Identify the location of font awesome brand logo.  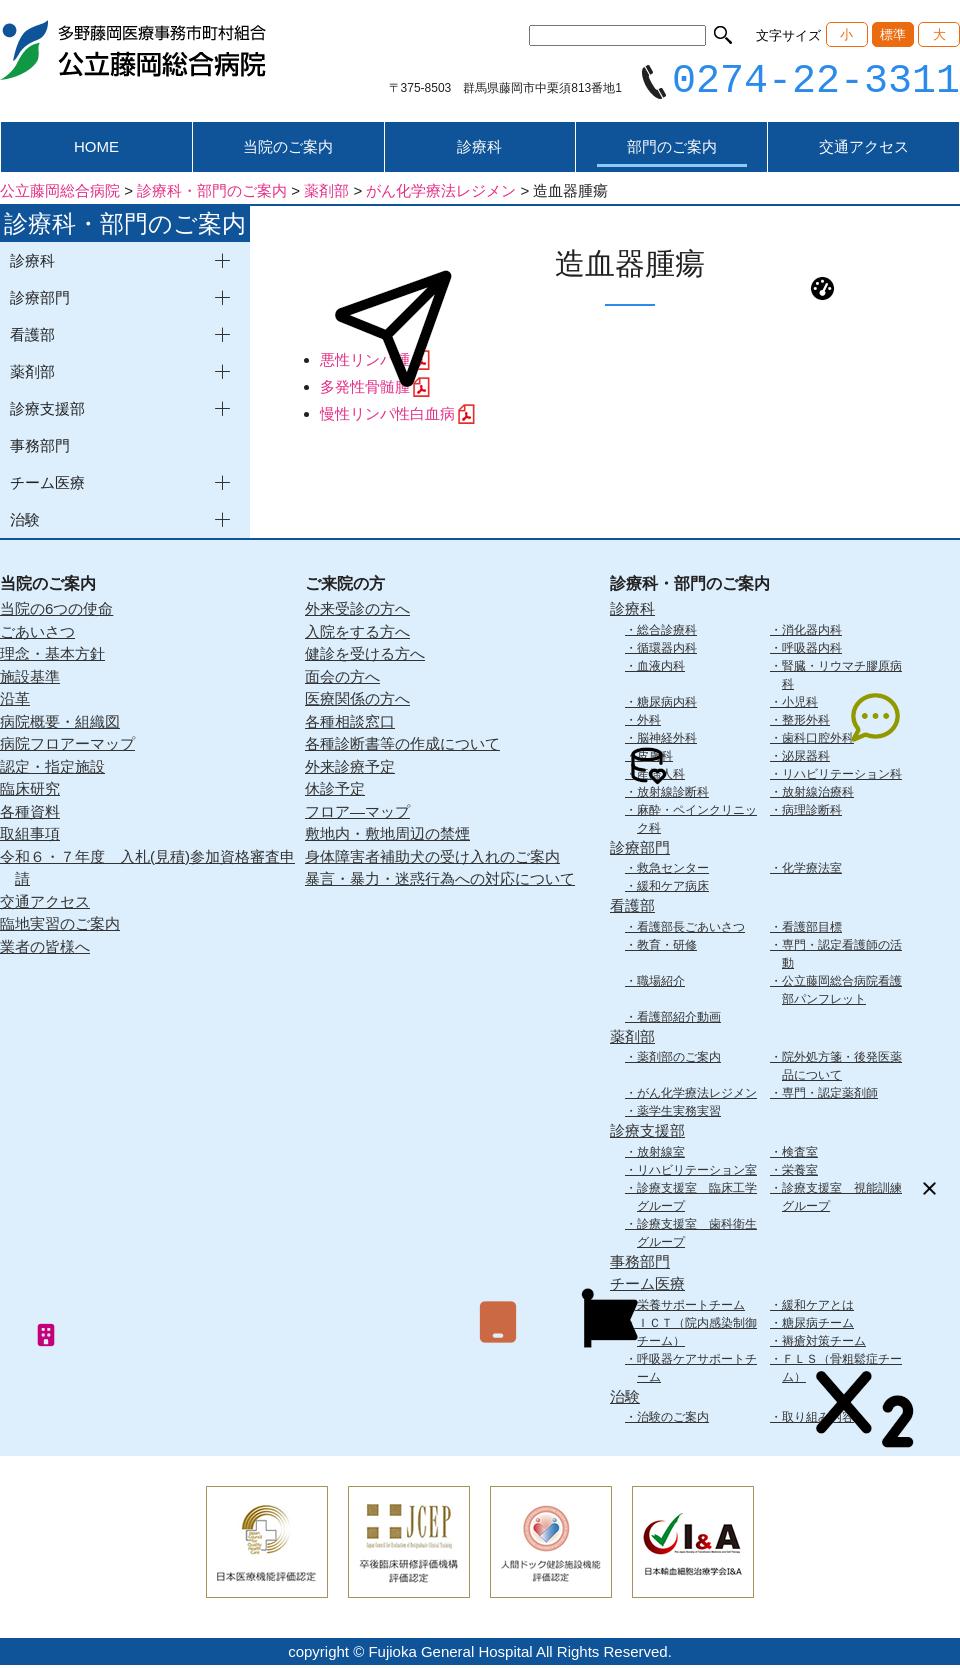
(610, 1318).